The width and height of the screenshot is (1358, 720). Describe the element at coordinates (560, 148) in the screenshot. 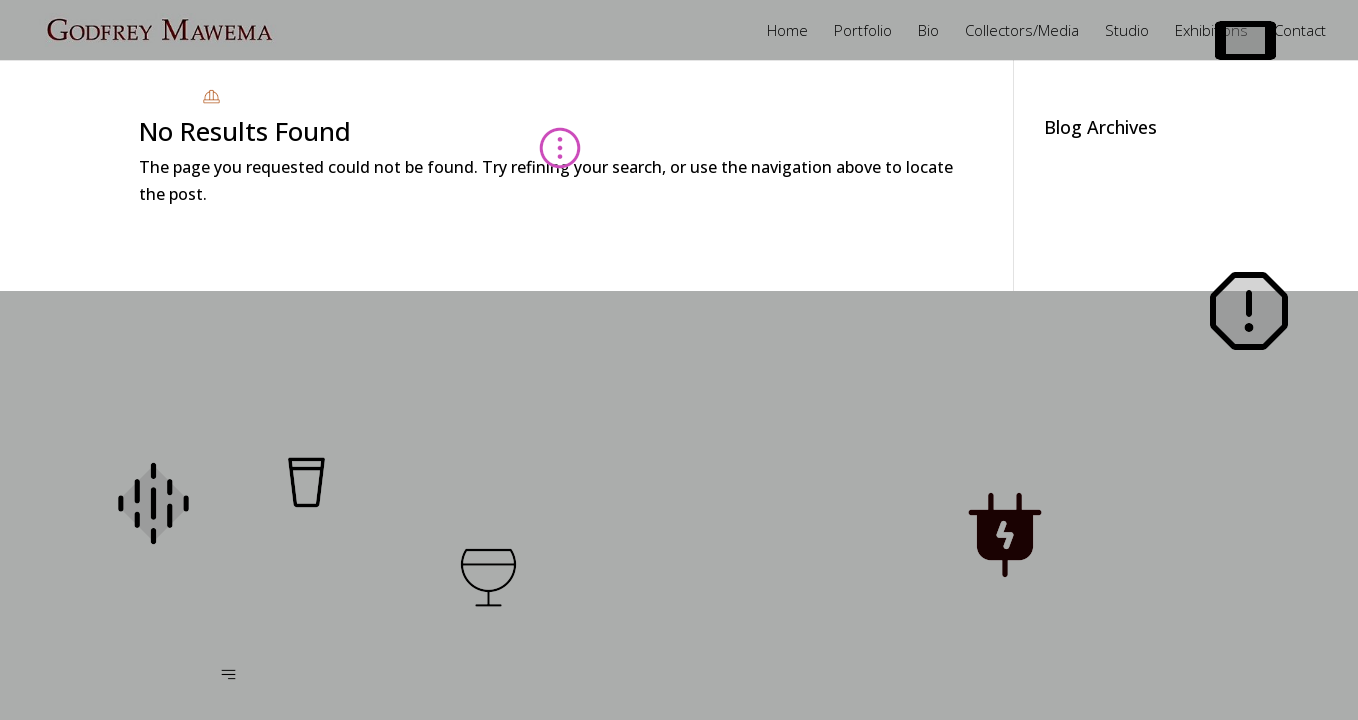

I see `open more options menu` at that location.